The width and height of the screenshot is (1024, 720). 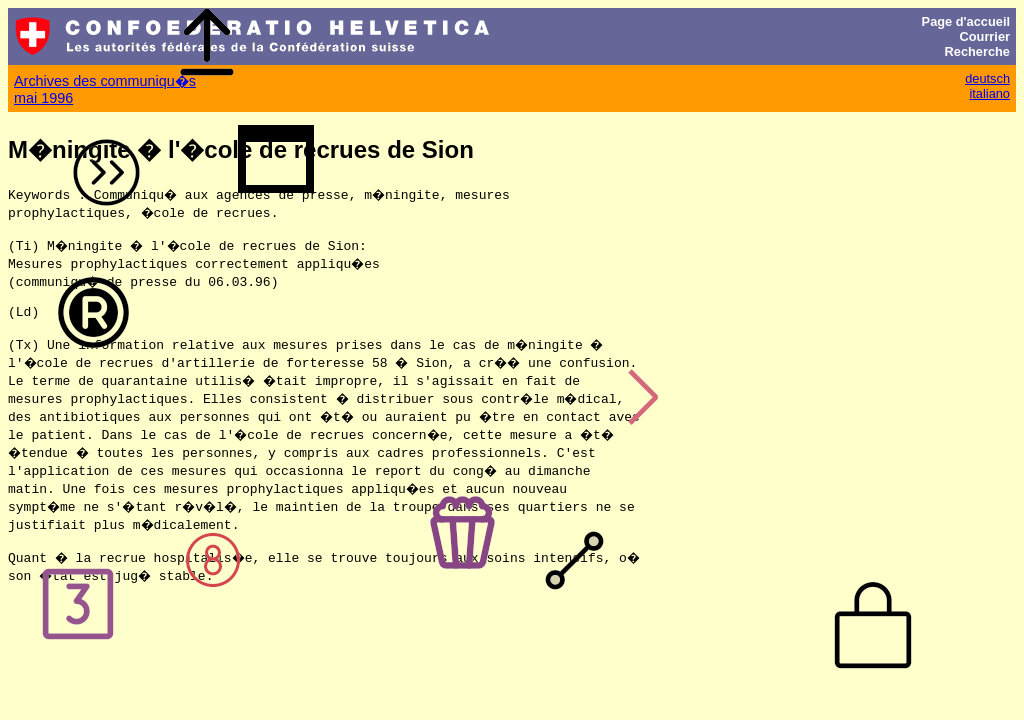 What do you see at coordinates (462, 532) in the screenshot?
I see `access movies or entertainment content` at bounding box center [462, 532].